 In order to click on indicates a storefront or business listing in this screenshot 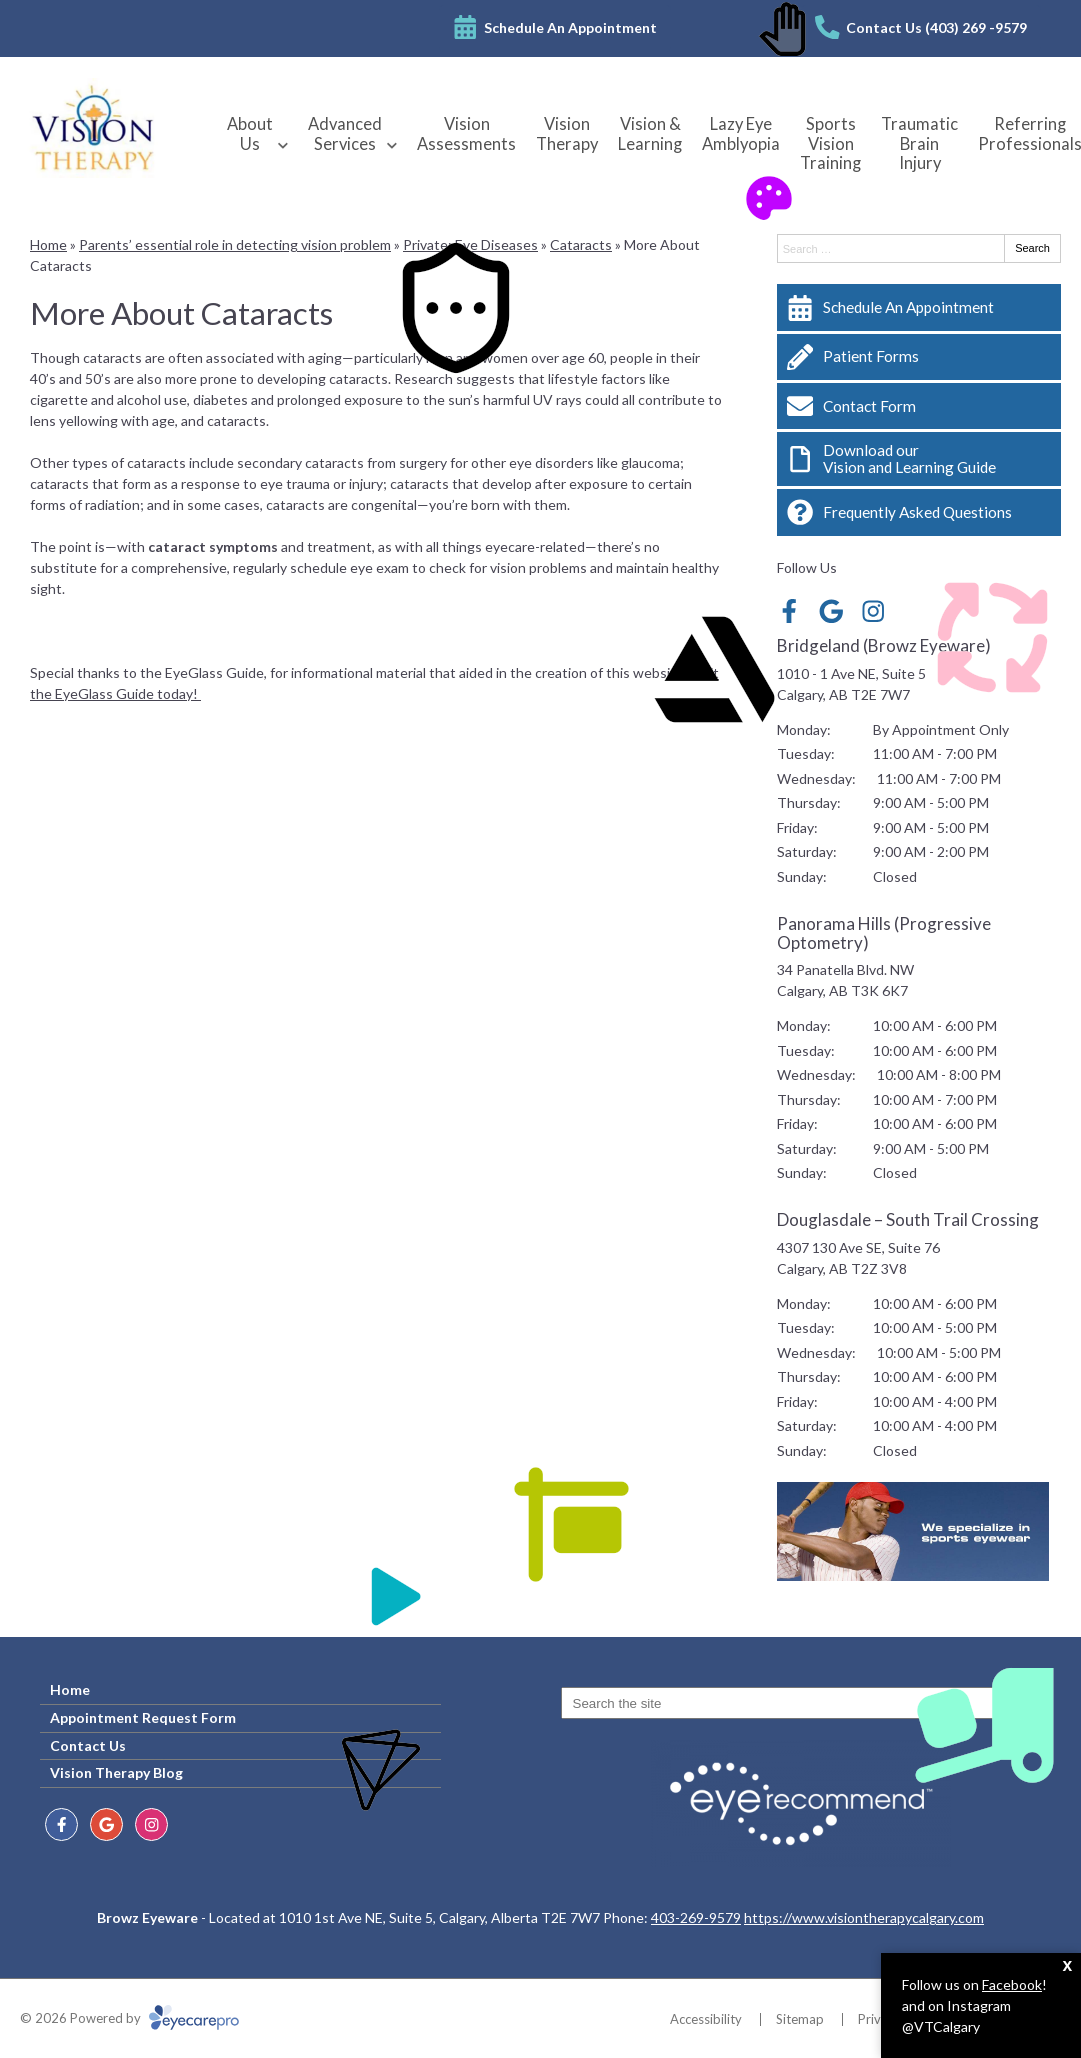, I will do `click(571, 1524)`.